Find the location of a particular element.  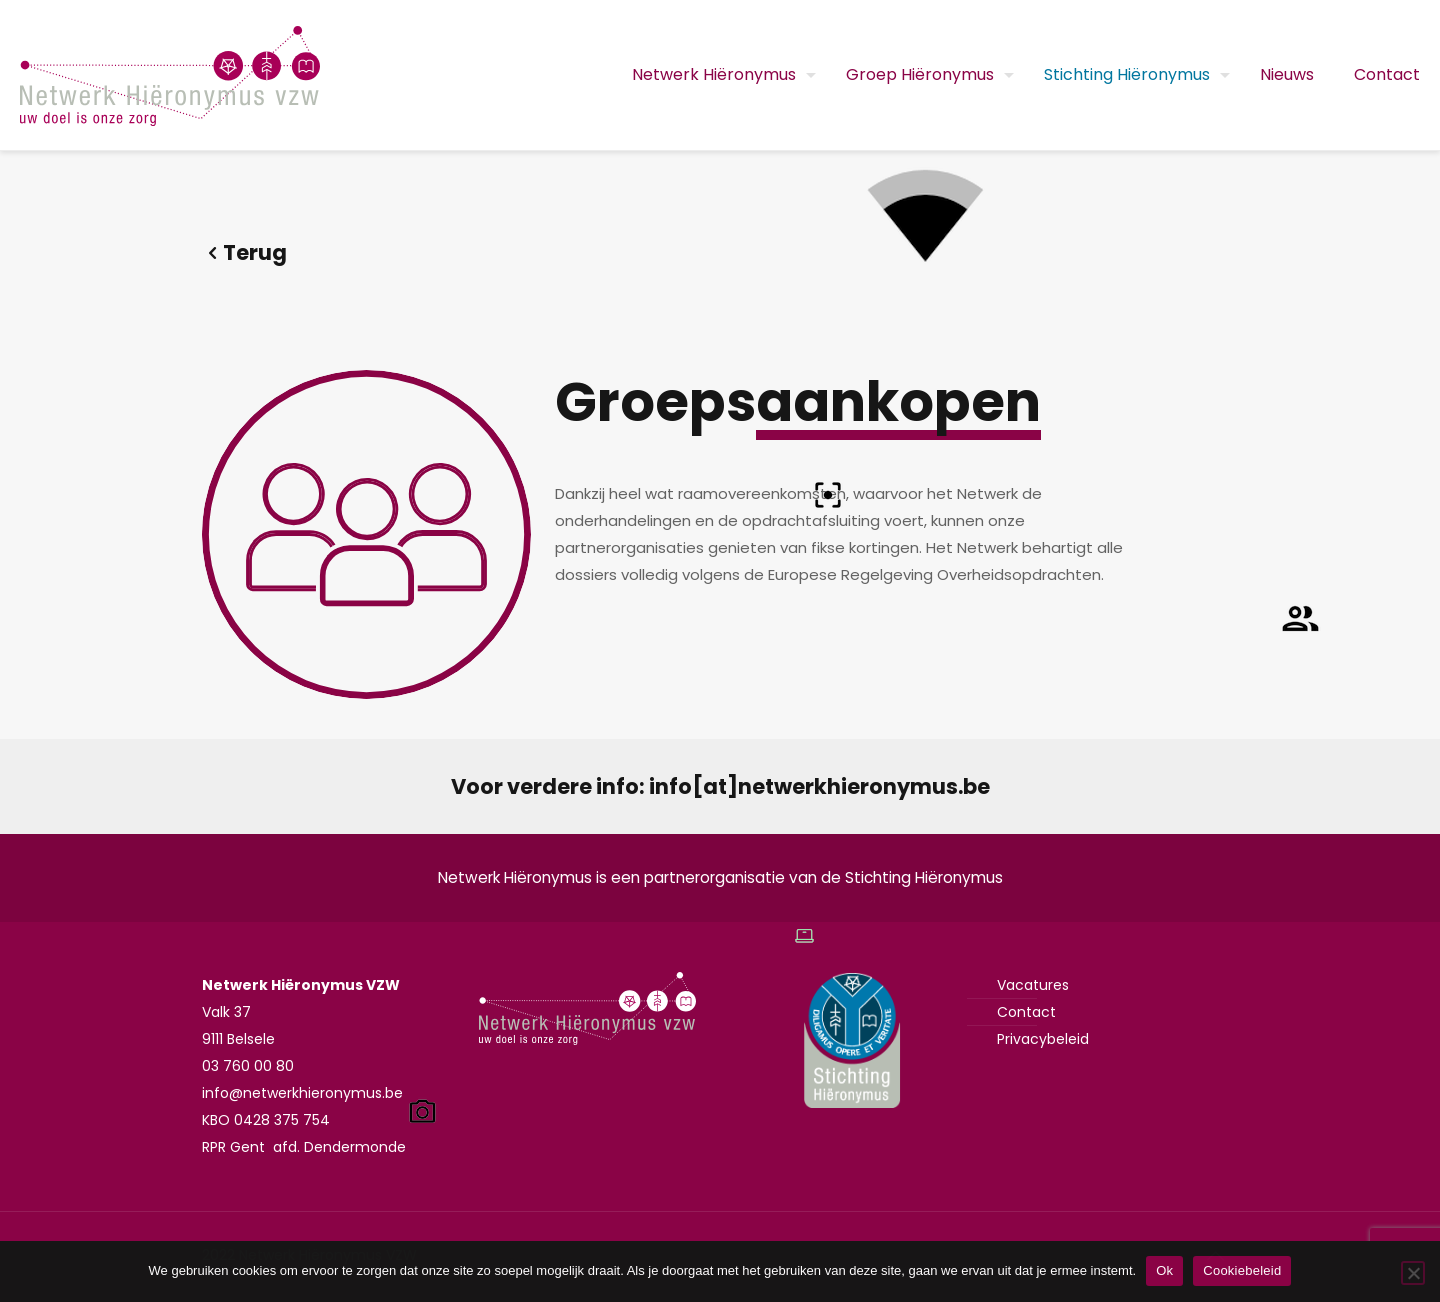

take a photo is located at coordinates (422, 1112).